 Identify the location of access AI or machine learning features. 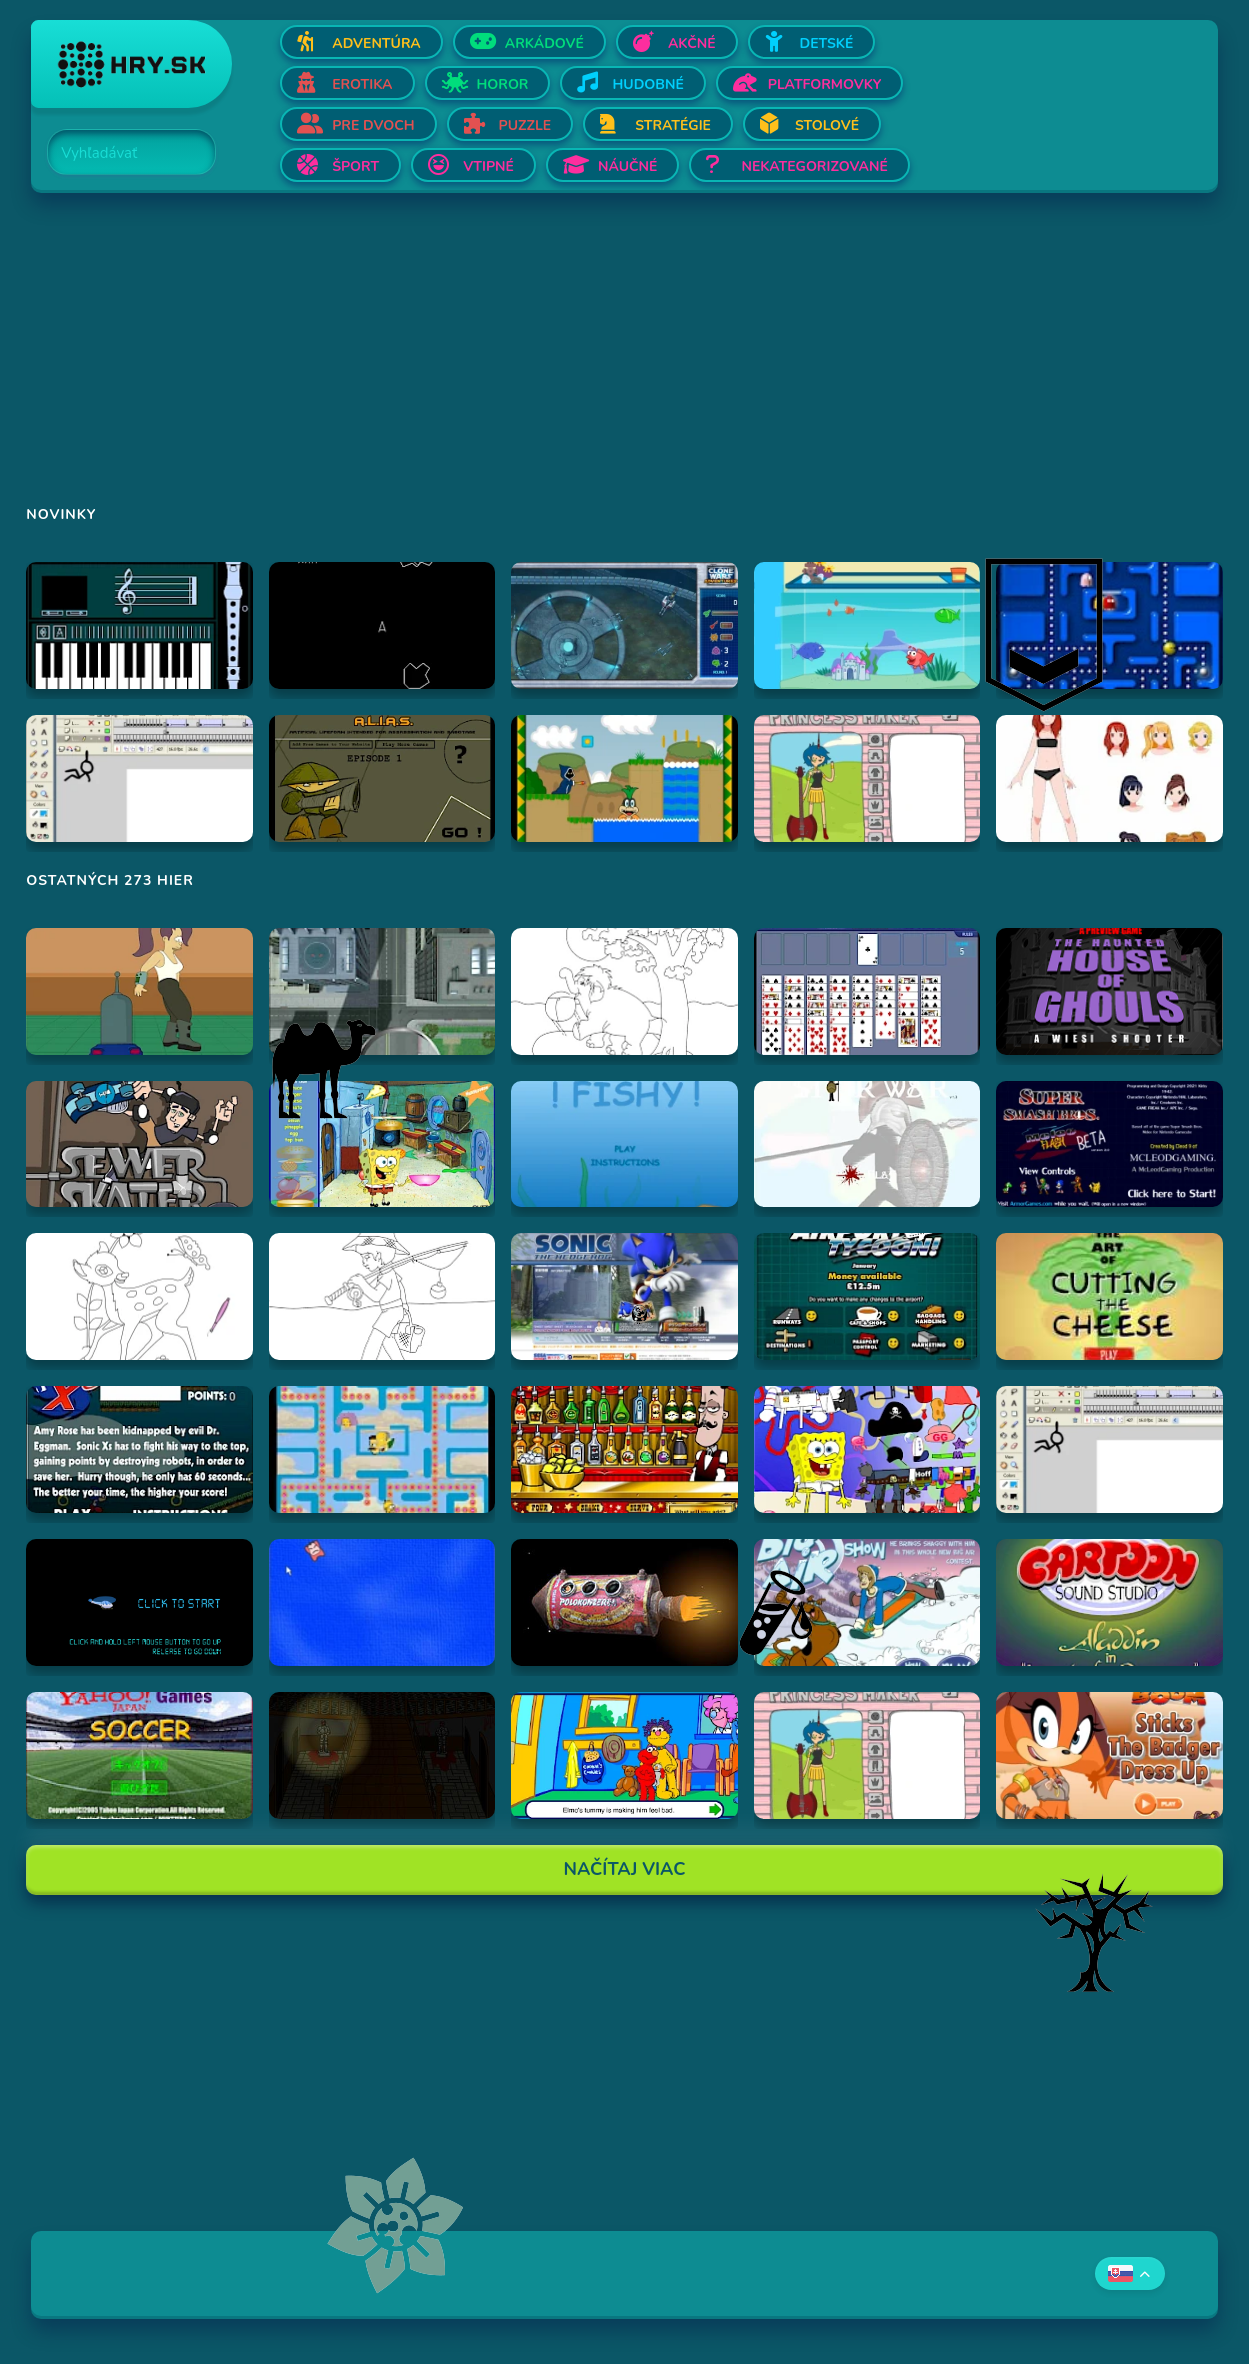
(639, 1314).